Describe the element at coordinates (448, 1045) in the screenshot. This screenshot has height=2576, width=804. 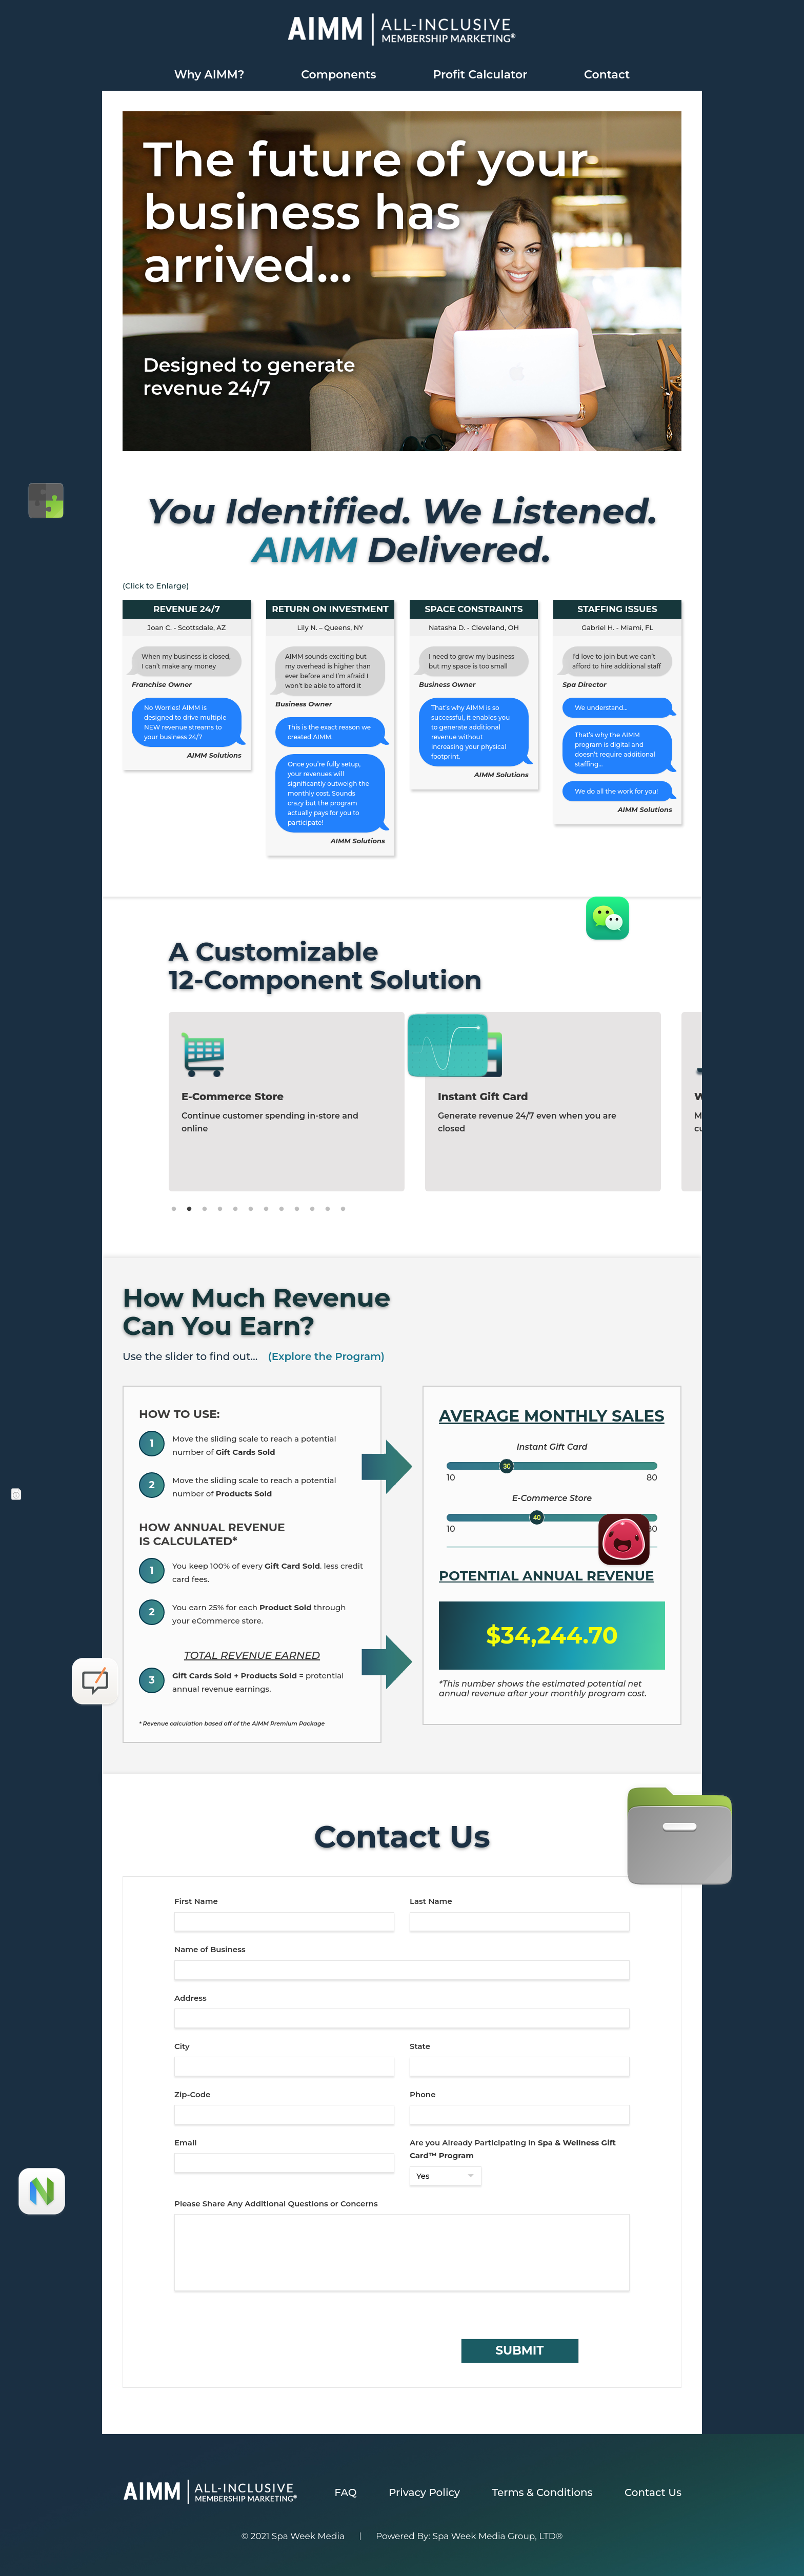
I see `open psensor temperature monitoring app` at that location.